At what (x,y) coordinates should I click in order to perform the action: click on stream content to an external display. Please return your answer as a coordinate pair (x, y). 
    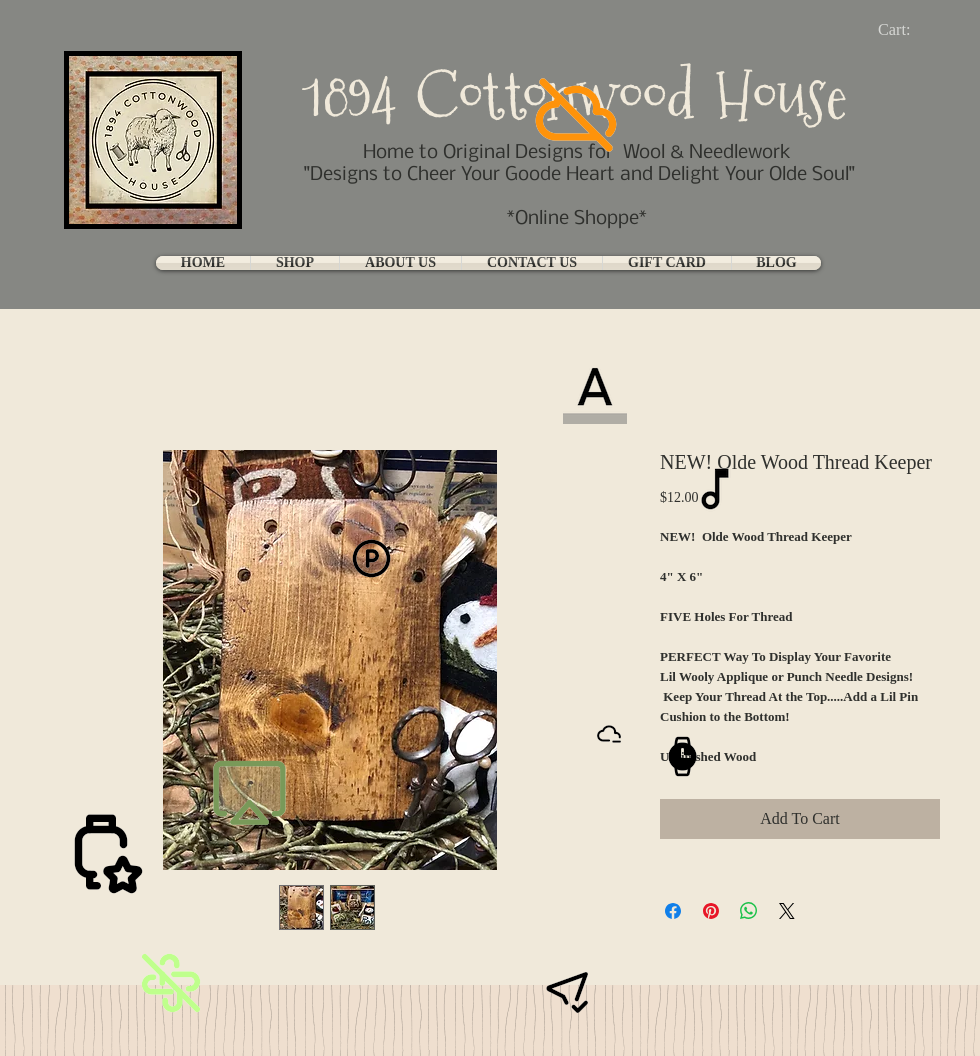
    Looking at the image, I should click on (249, 791).